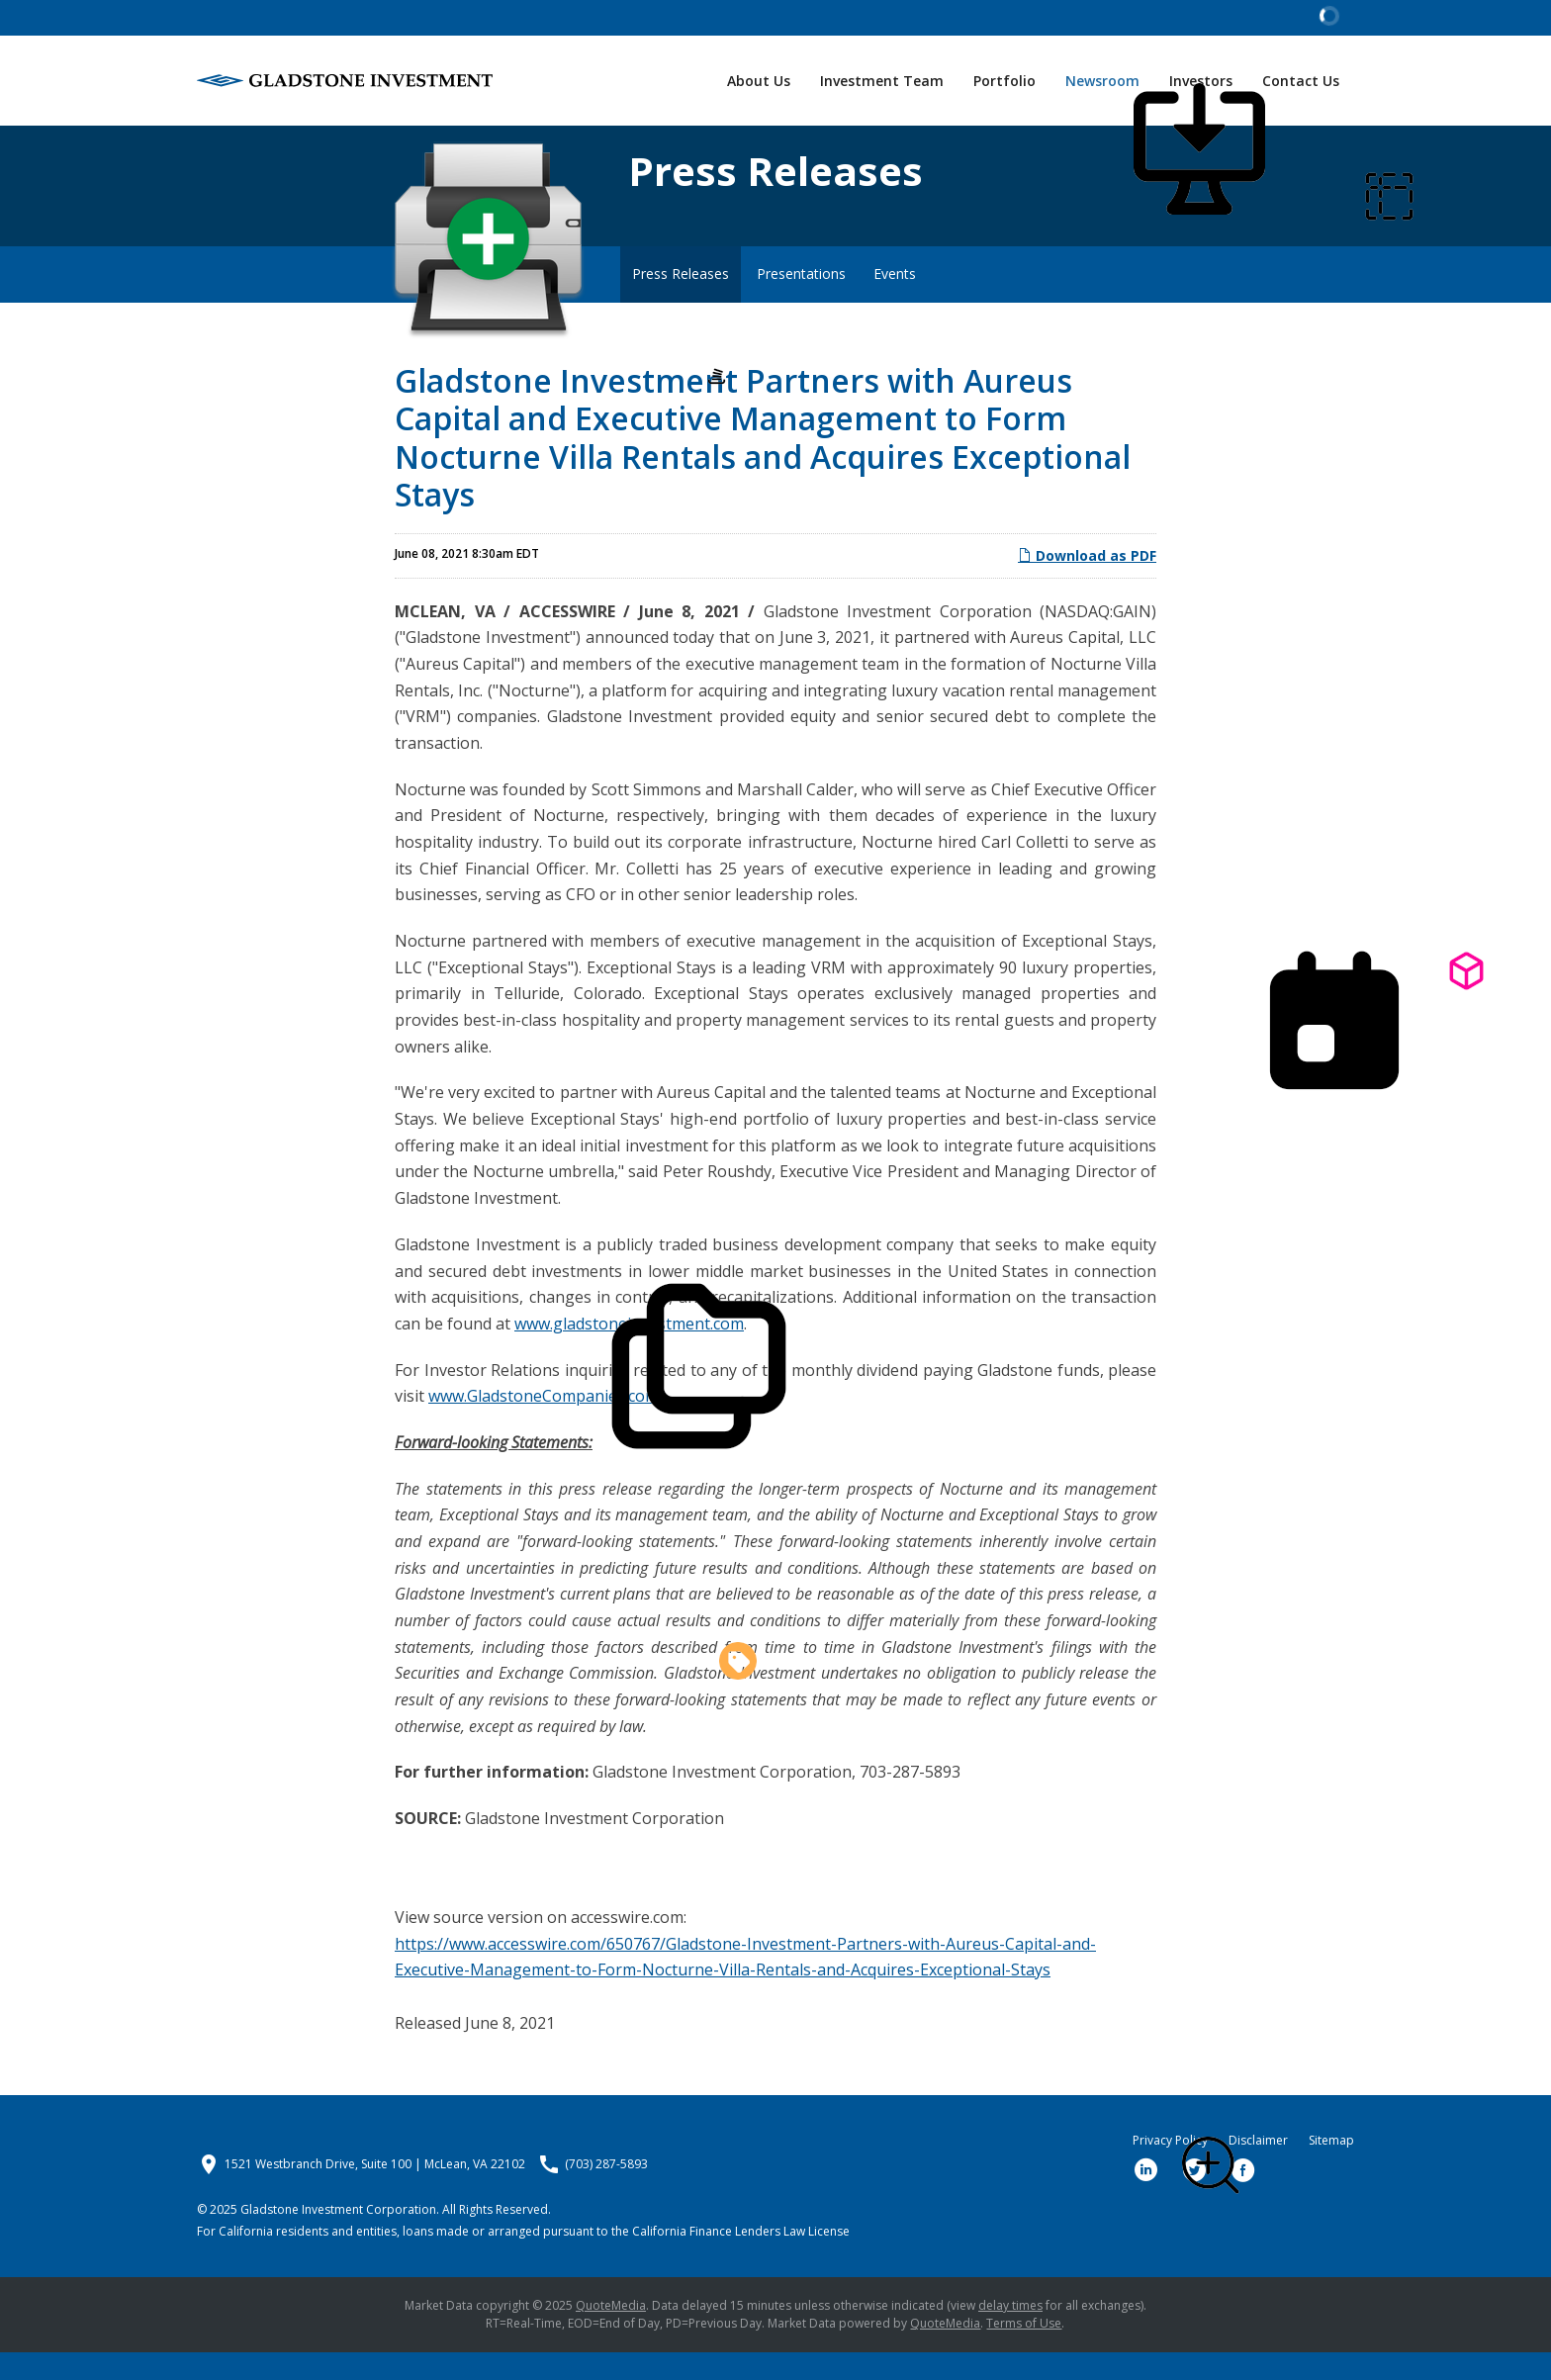 The width and height of the screenshot is (1551, 2380). What do you see at coordinates (488, 238) in the screenshot?
I see `add a new printer to your system` at bounding box center [488, 238].